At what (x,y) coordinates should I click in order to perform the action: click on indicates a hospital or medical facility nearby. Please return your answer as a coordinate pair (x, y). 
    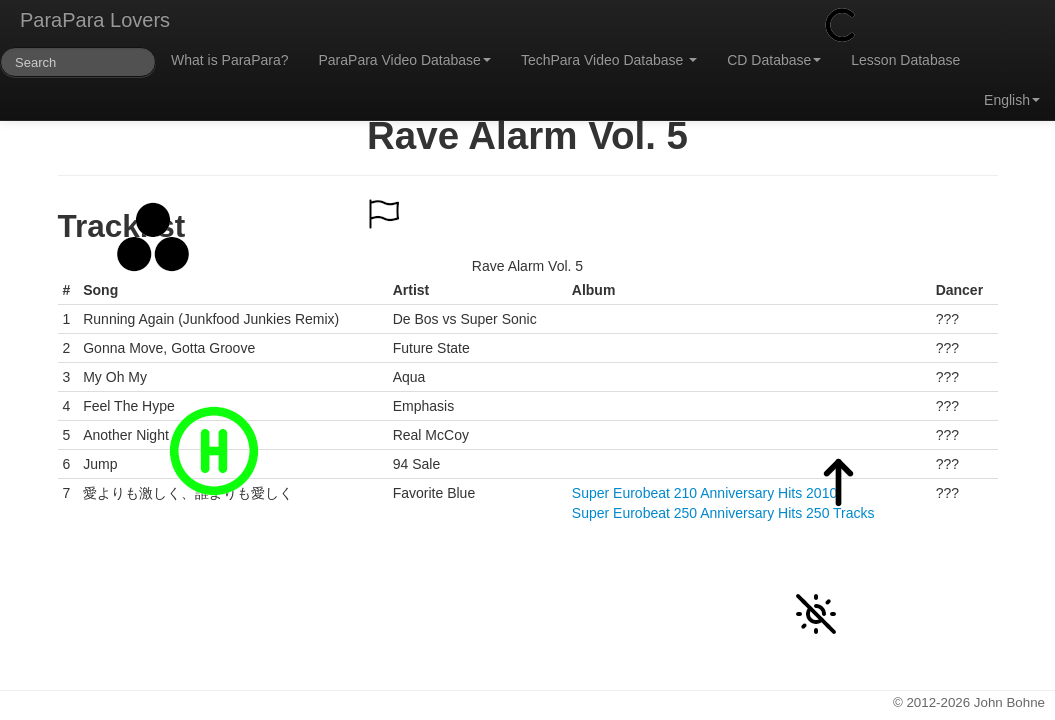
    Looking at the image, I should click on (214, 451).